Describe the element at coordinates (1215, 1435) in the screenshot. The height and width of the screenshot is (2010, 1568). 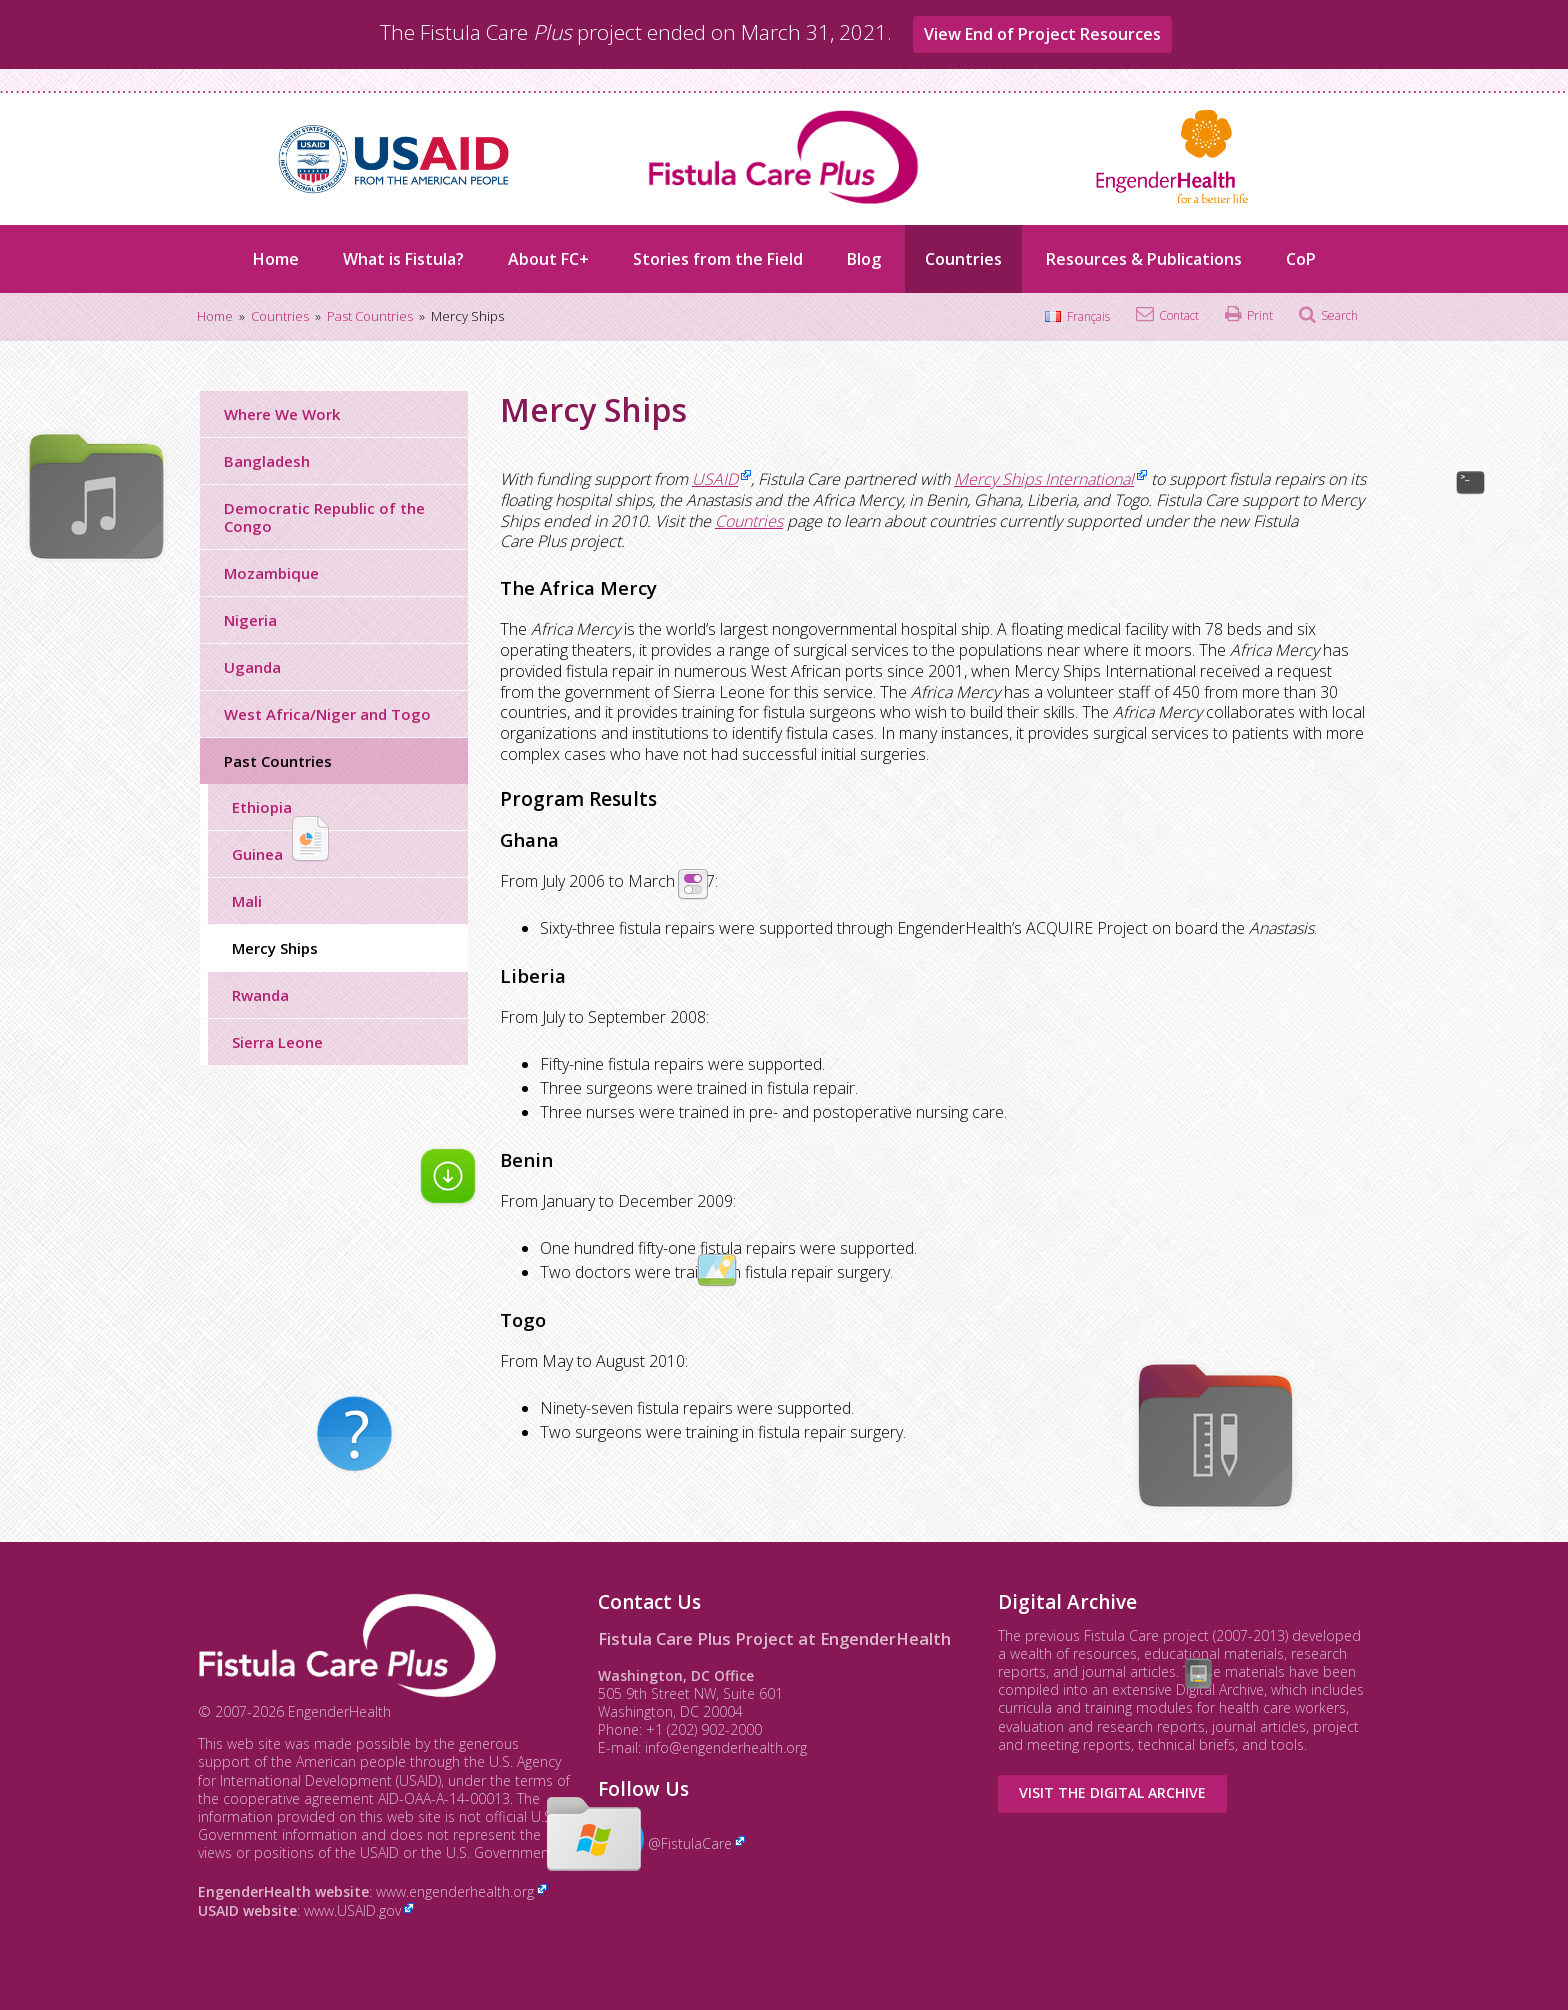
I see `open templates folder` at that location.